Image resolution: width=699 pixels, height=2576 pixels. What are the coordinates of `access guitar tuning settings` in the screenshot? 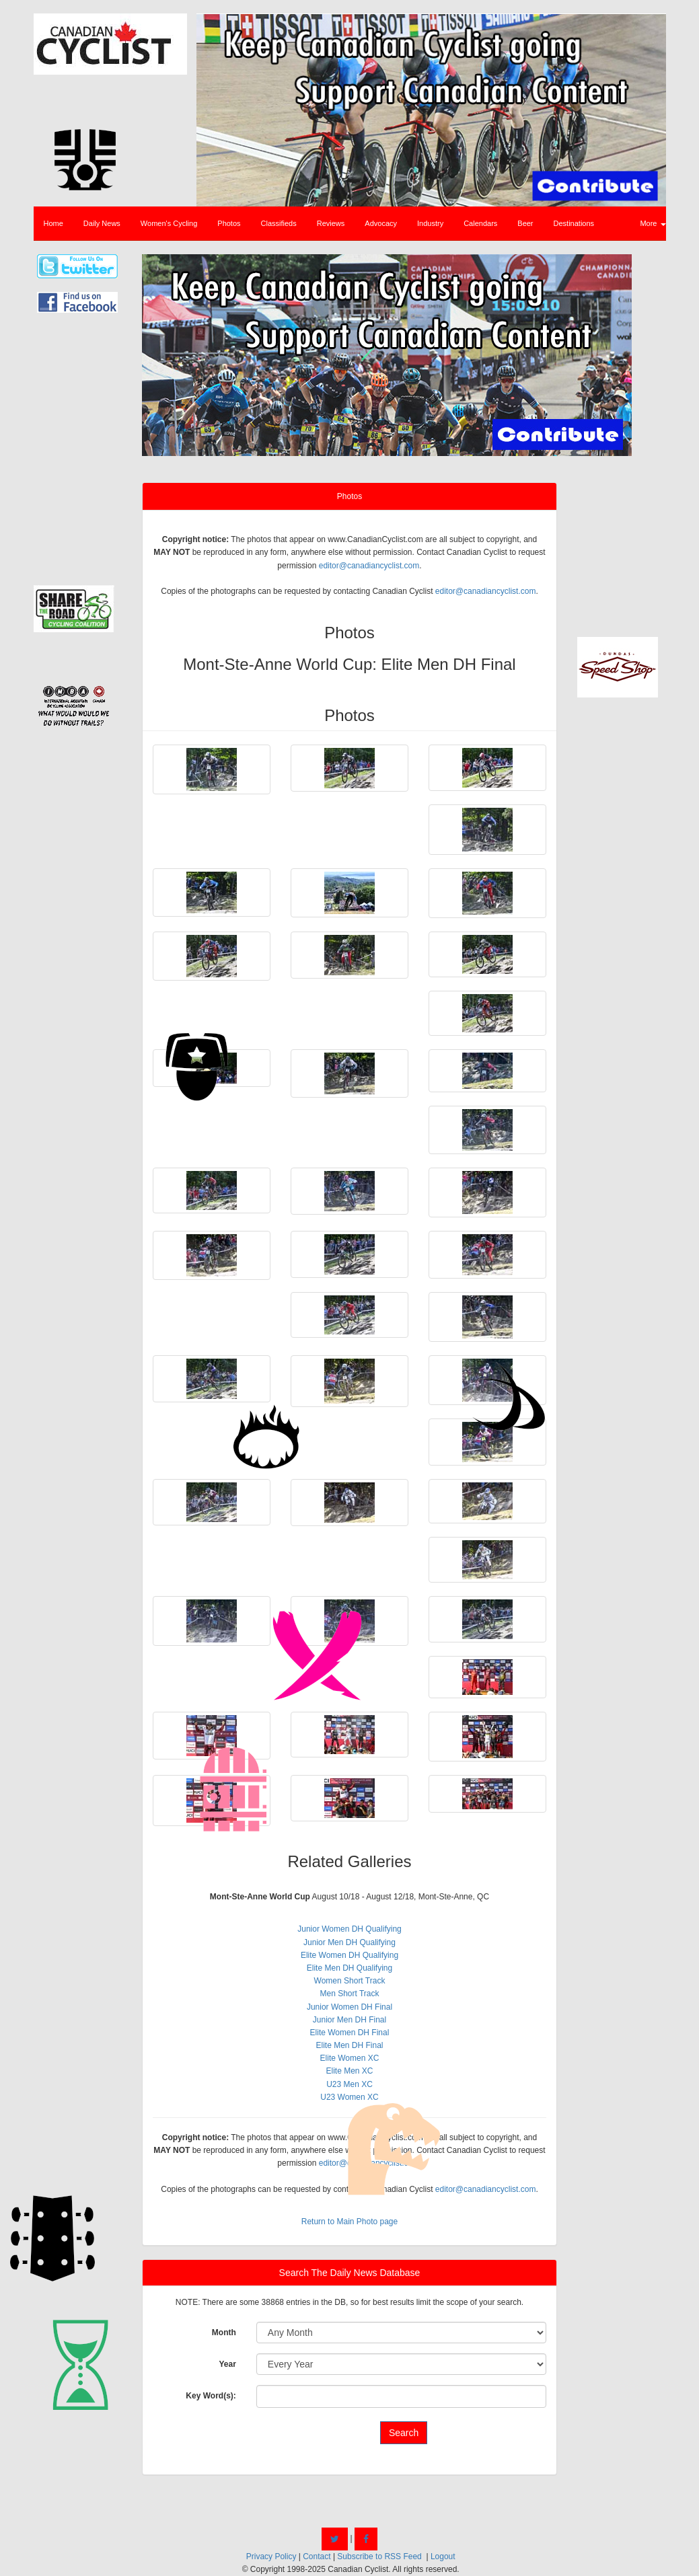 It's located at (52, 2238).